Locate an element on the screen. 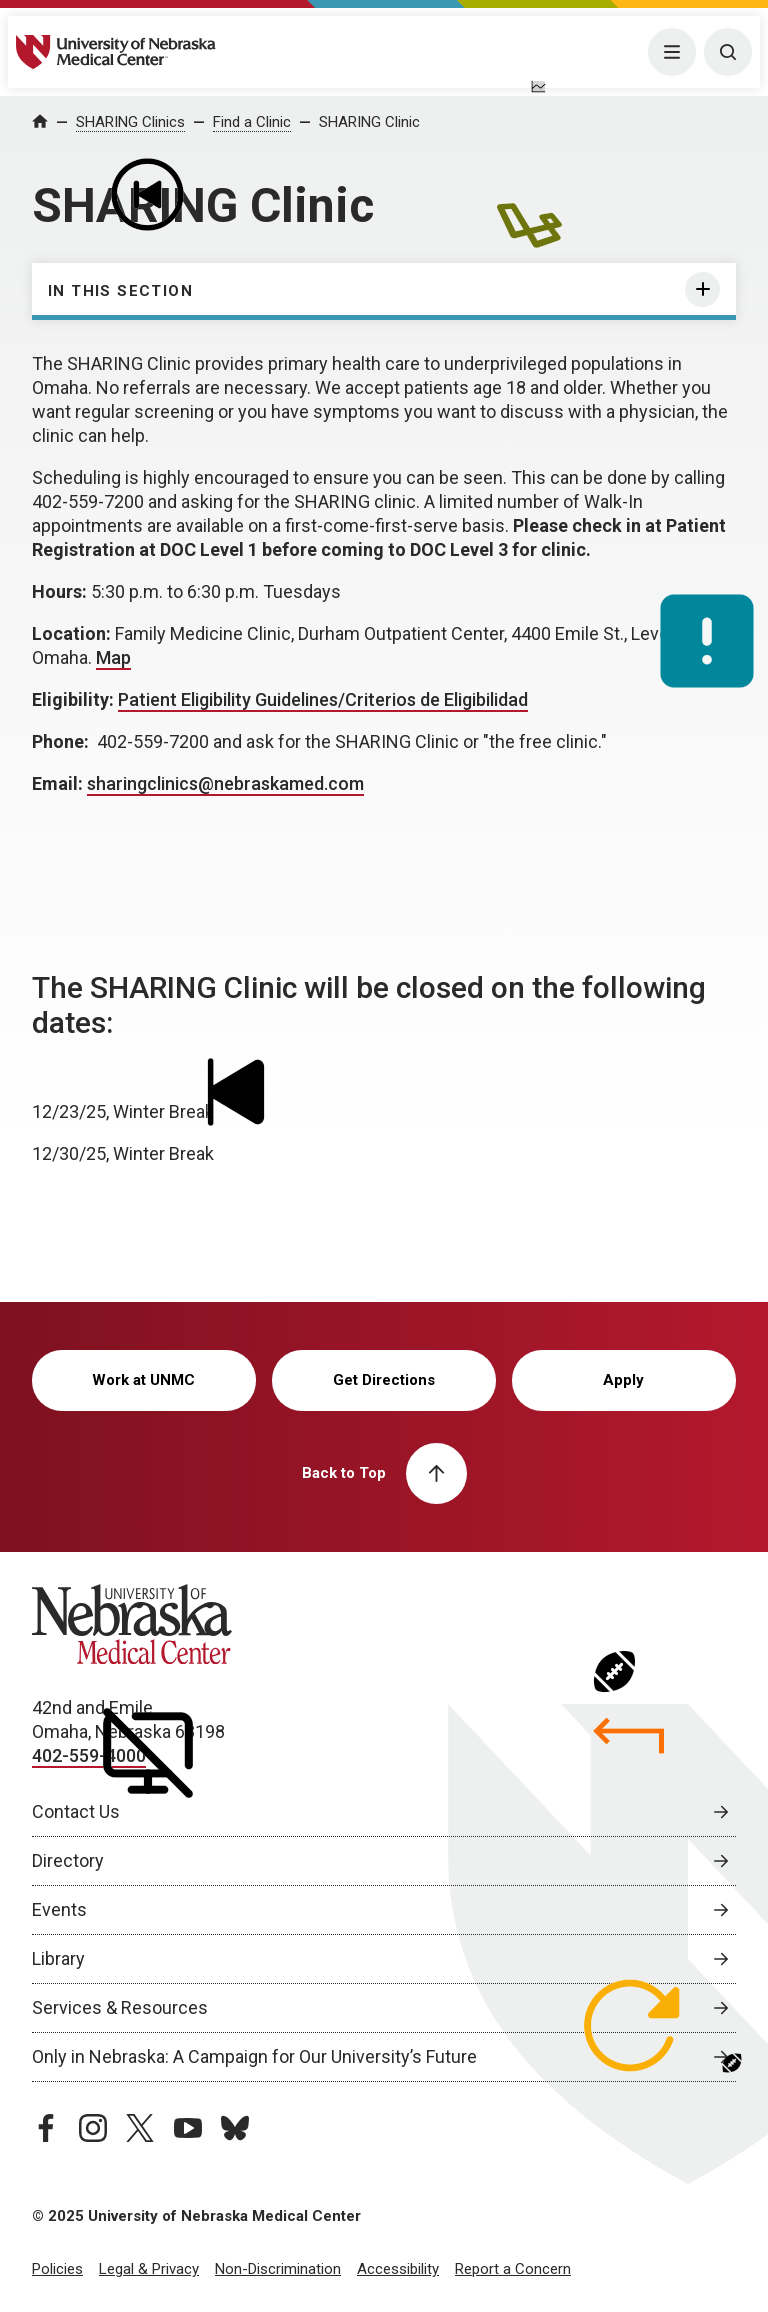 Image resolution: width=768 pixels, height=2312 pixels. refresh the current page or content is located at coordinates (633, 2025).